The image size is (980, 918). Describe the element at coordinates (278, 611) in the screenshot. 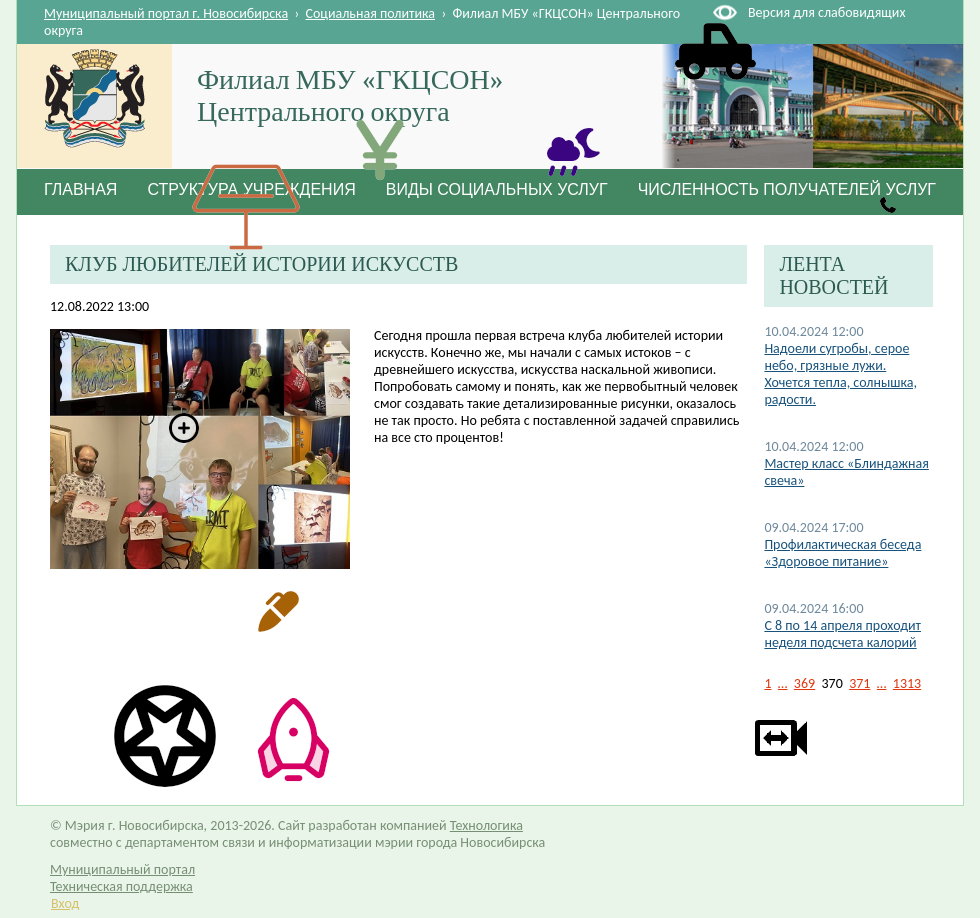

I see `select the marker or highlighter tool` at that location.